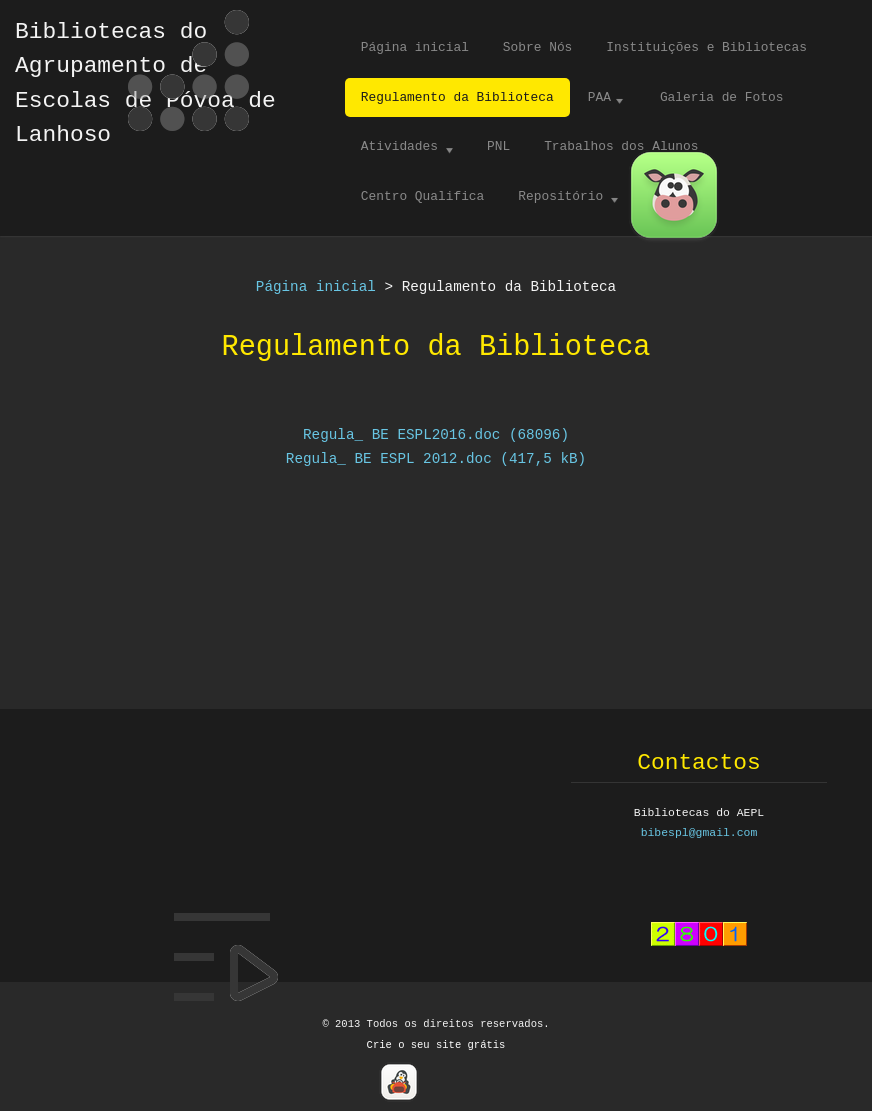 This screenshot has width=872, height=1111. Describe the element at coordinates (399, 1082) in the screenshot. I see `launch supertuxkart racing game` at that location.